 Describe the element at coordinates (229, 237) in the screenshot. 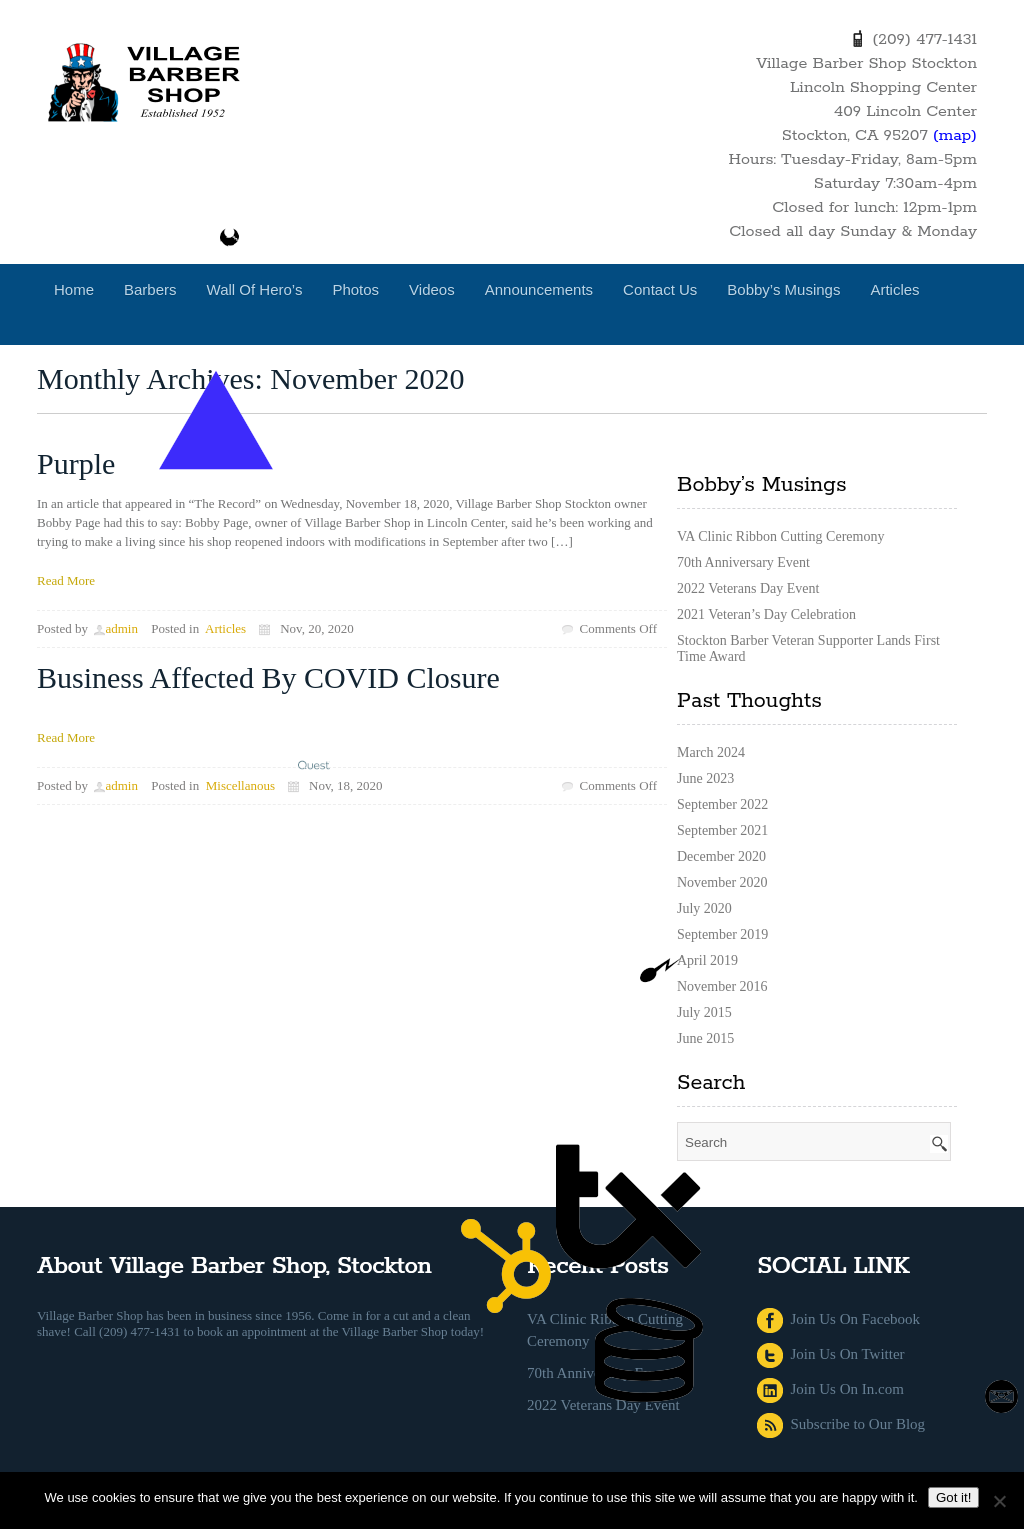

I see `apifox application logo` at that location.